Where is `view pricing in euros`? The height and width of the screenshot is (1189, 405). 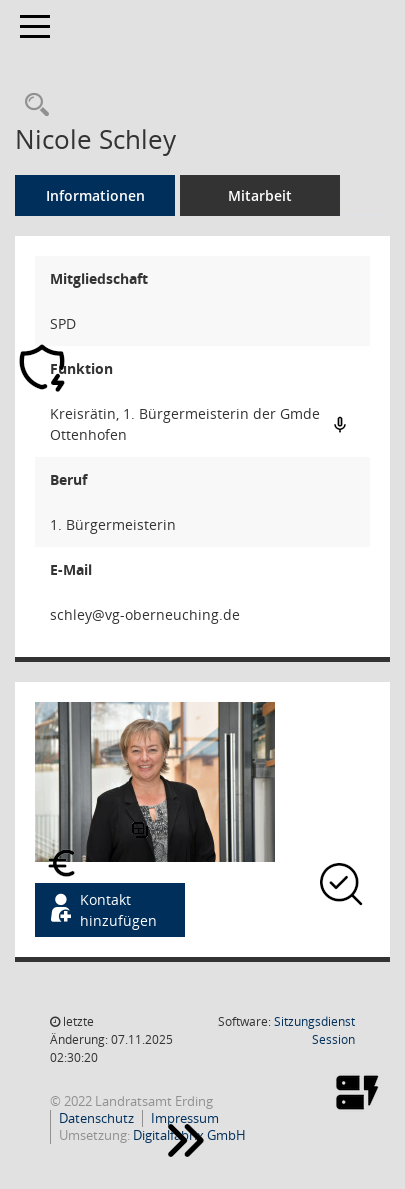 view pricing in euros is located at coordinates (62, 863).